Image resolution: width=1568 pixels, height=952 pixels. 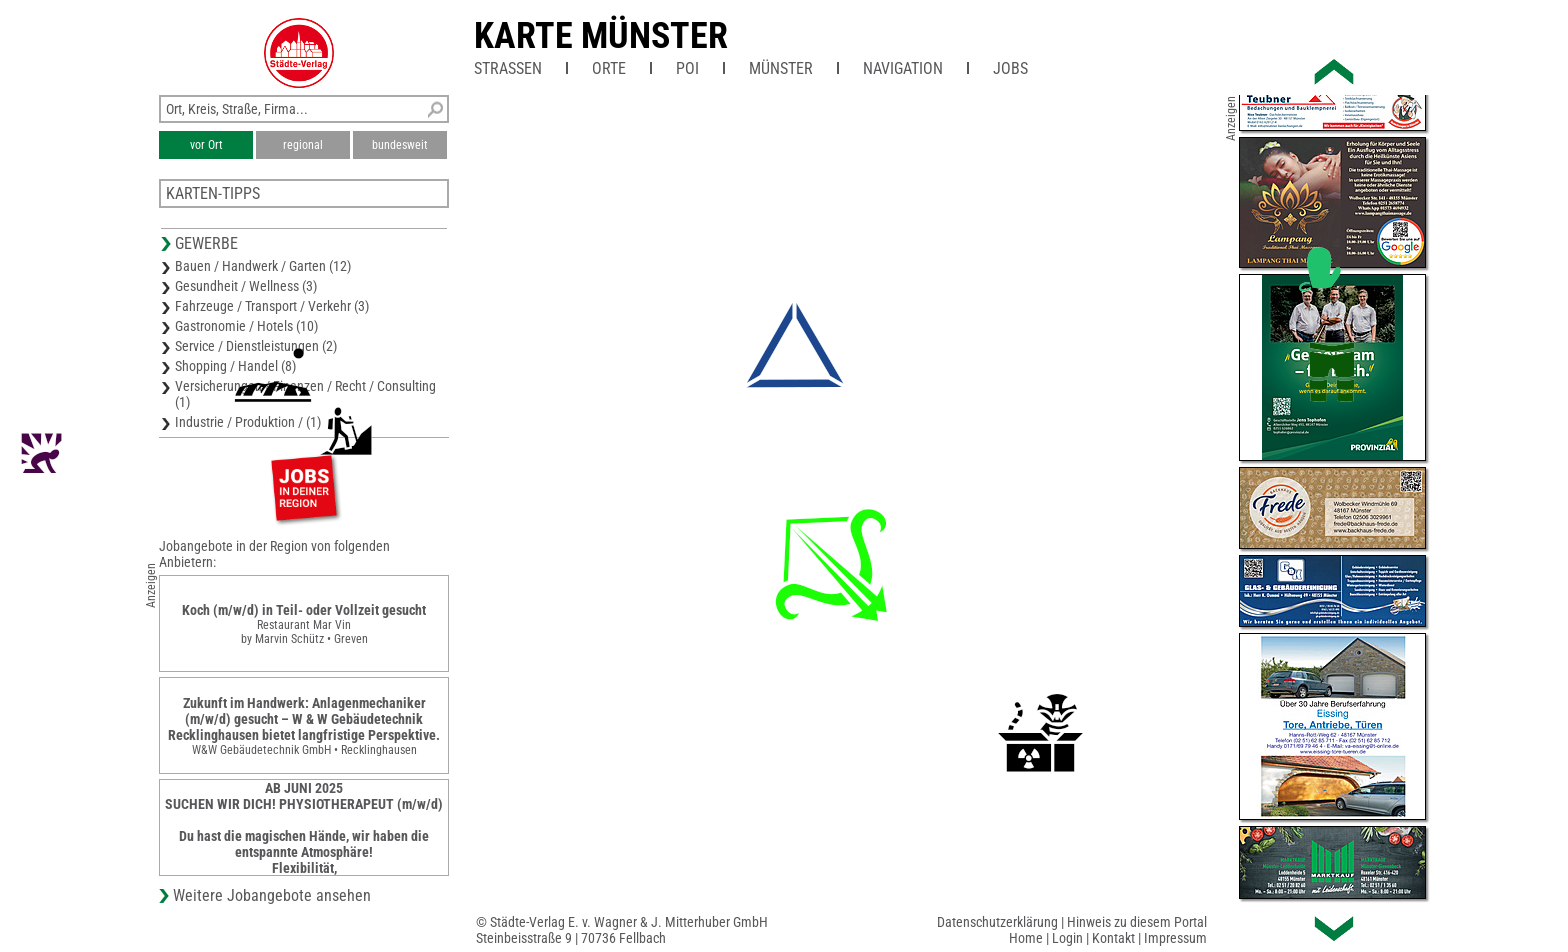 I want to click on uluru landmark or australian destination, so click(x=273, y=379).